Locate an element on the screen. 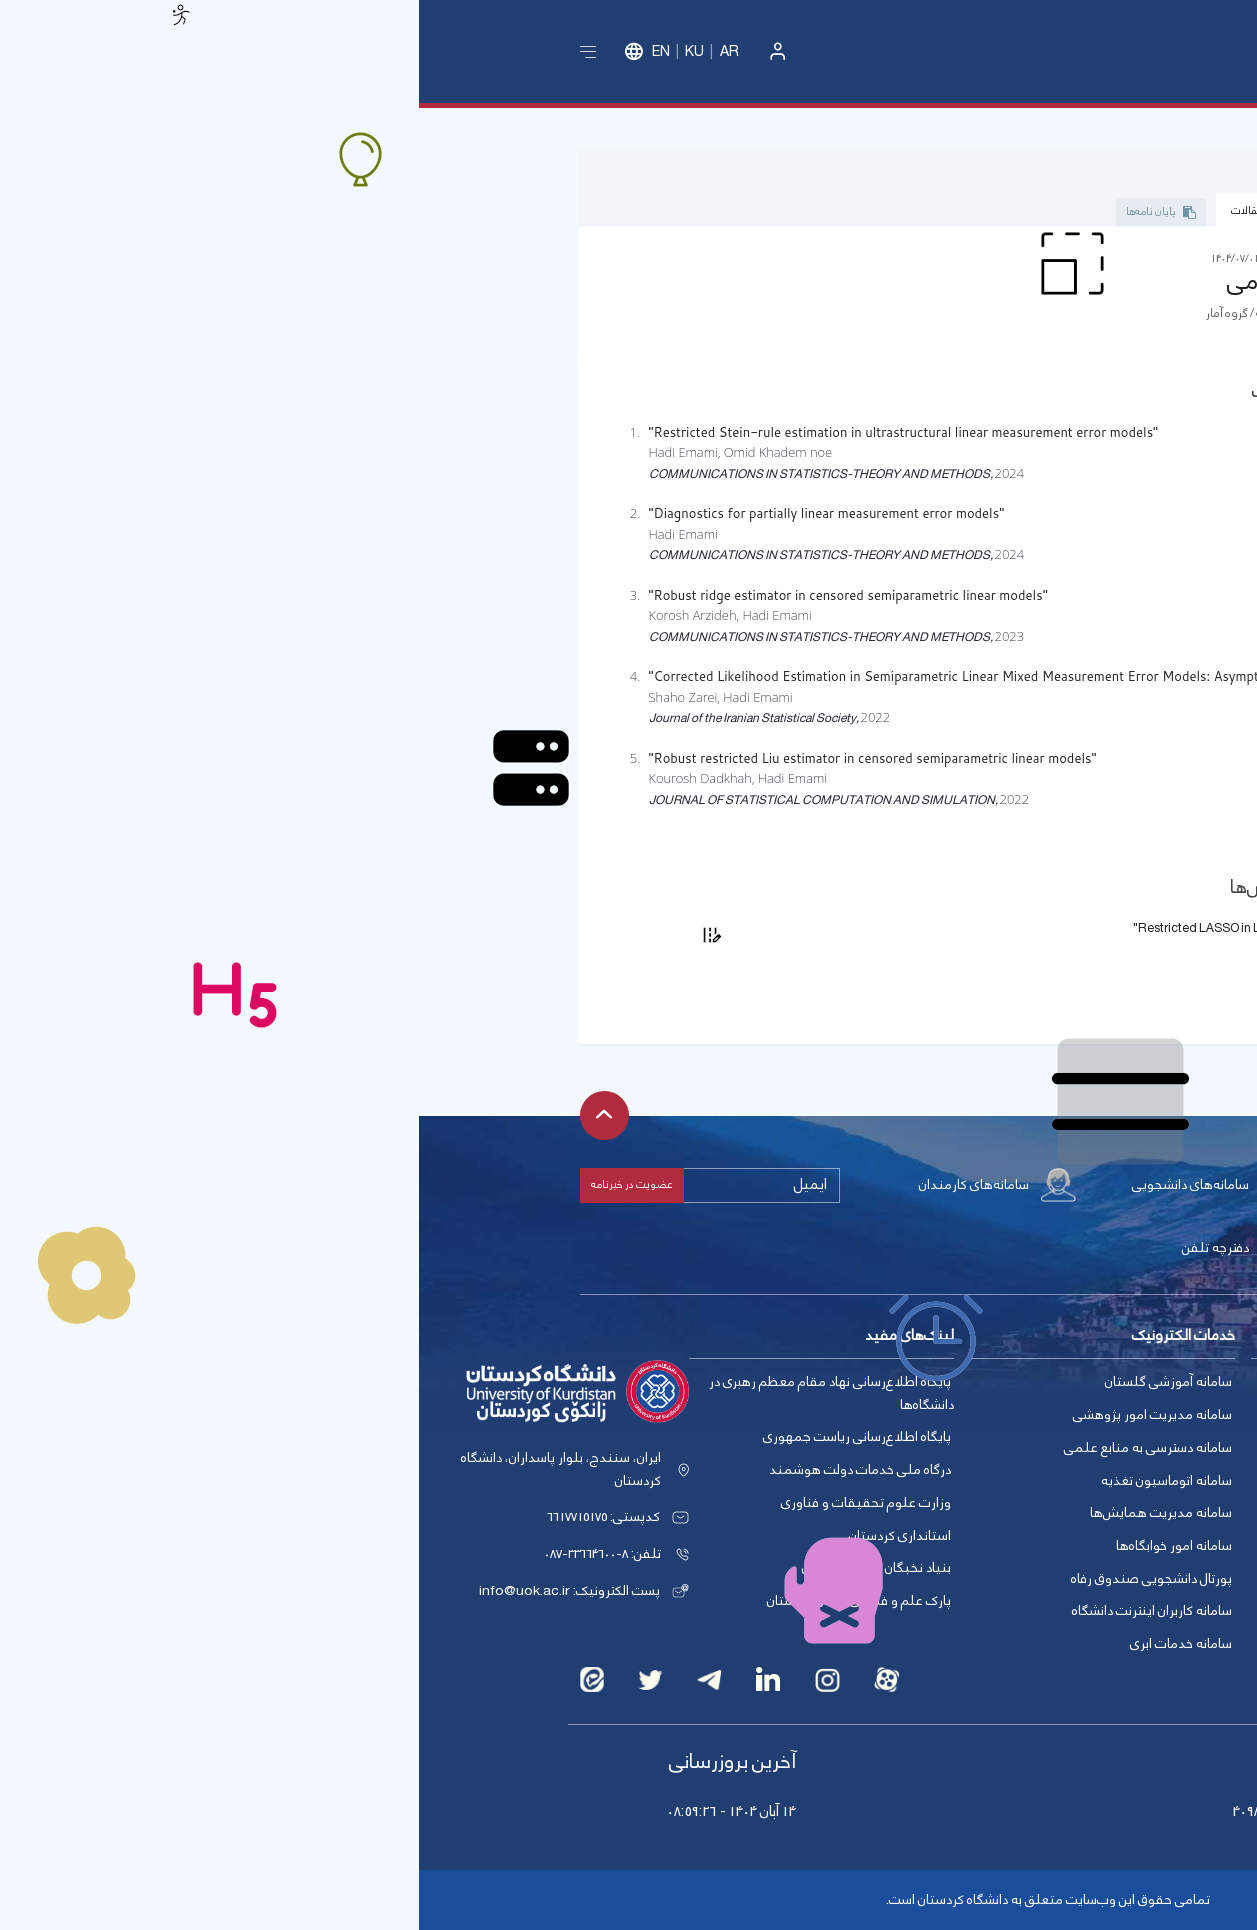 The width and height of the screenshot is (1257, 1930). access boxing or combat sports content is located at coordinates (835, 1592).